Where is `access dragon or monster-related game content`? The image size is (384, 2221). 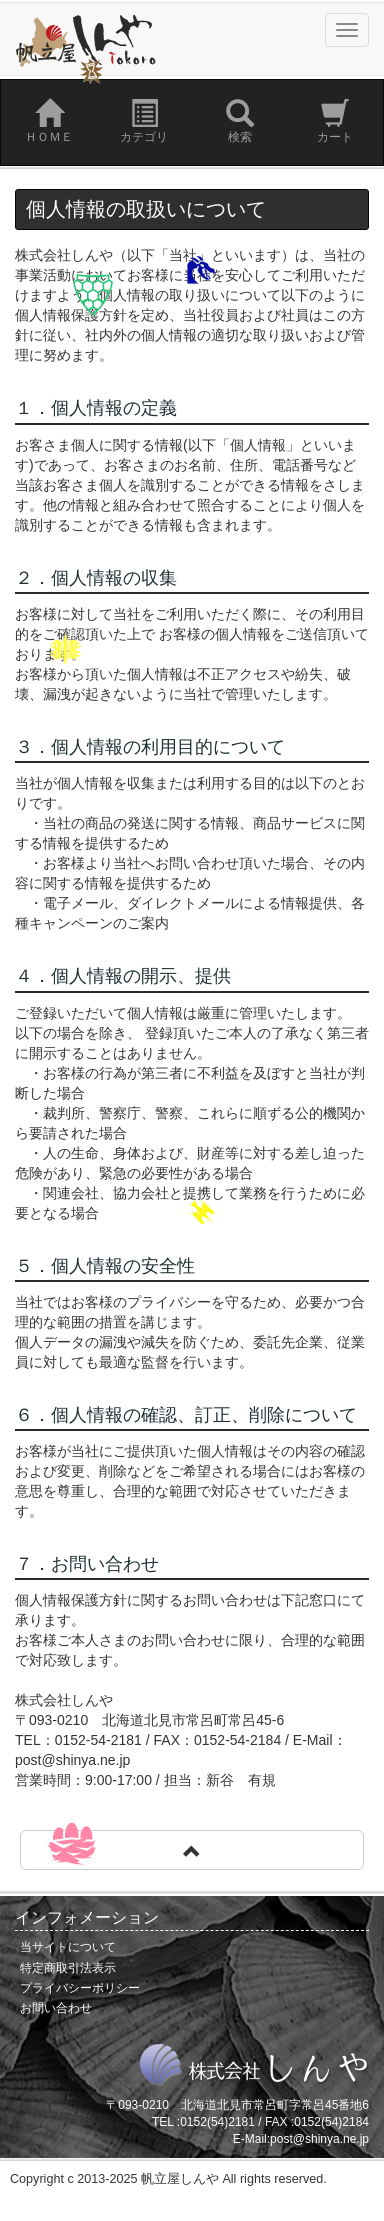
access dragon or monster-related game content is located at coordinates (201, 270).